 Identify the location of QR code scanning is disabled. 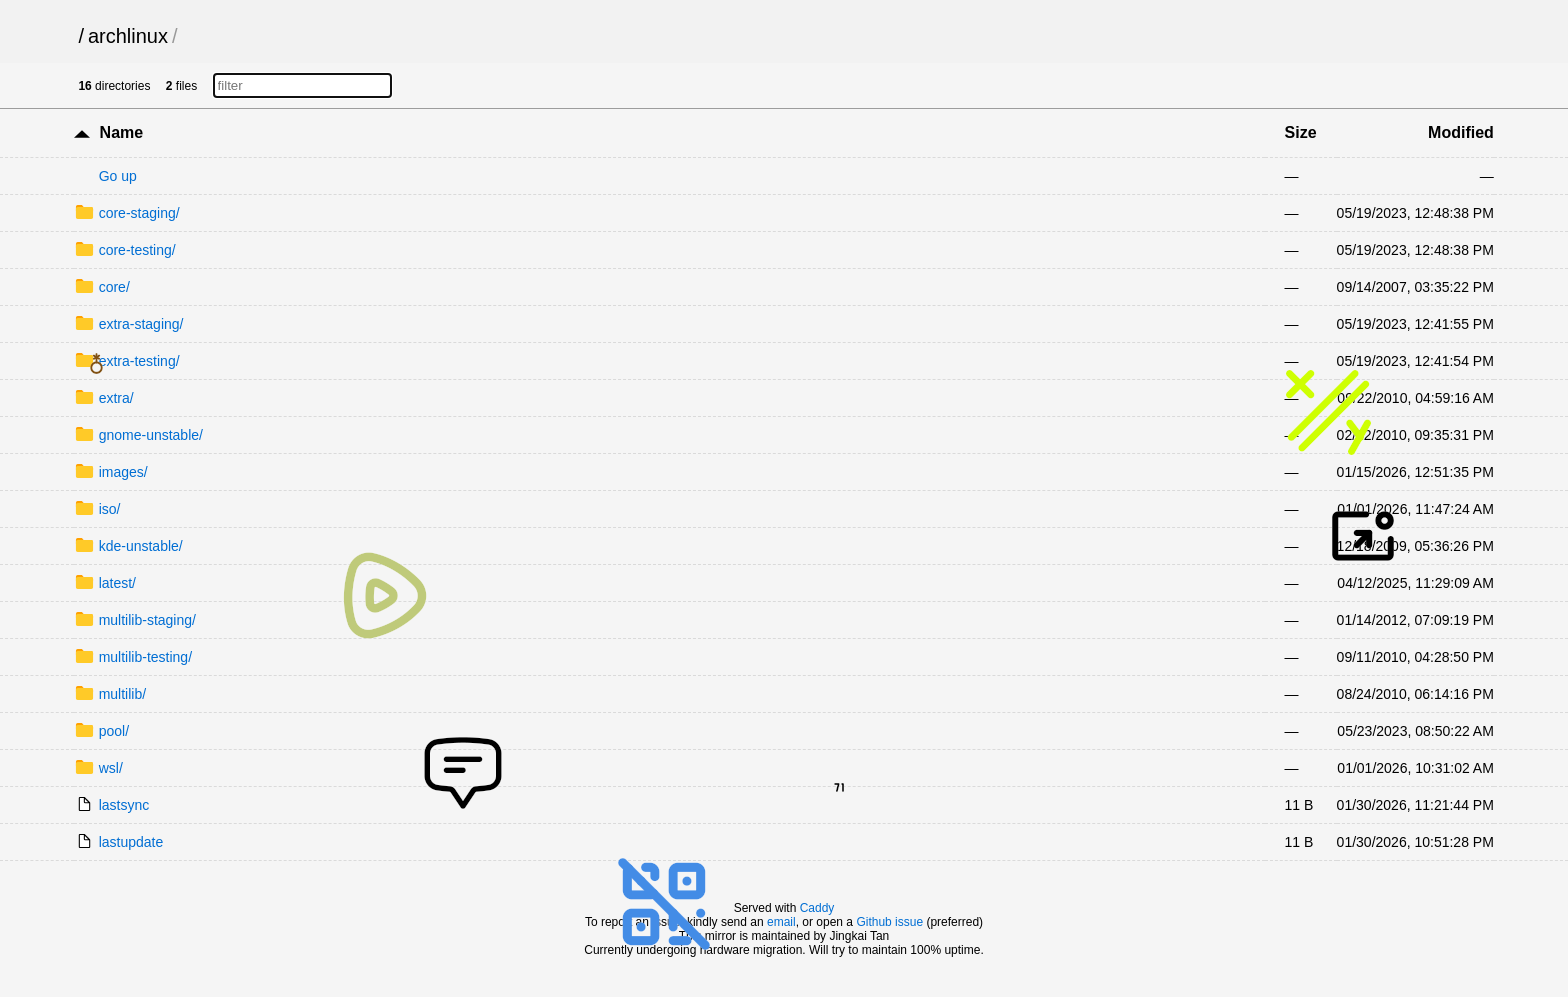
(664, 904).